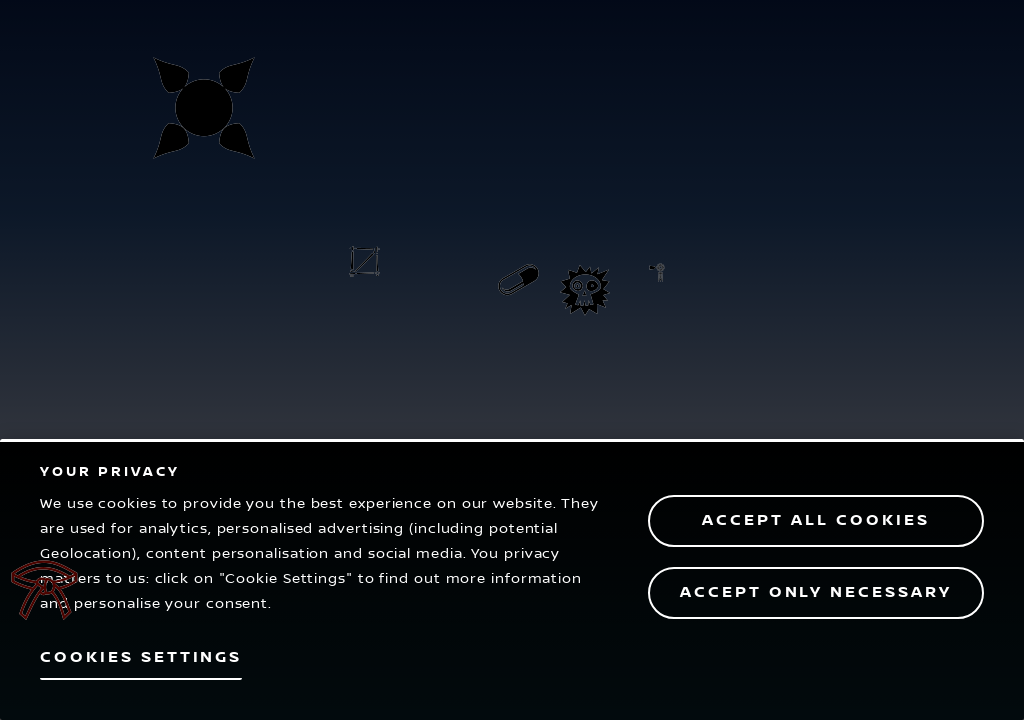 This screenshot has height=720, width=1024. I want to click on access medication reminders or health tracking, so click(518, 280).